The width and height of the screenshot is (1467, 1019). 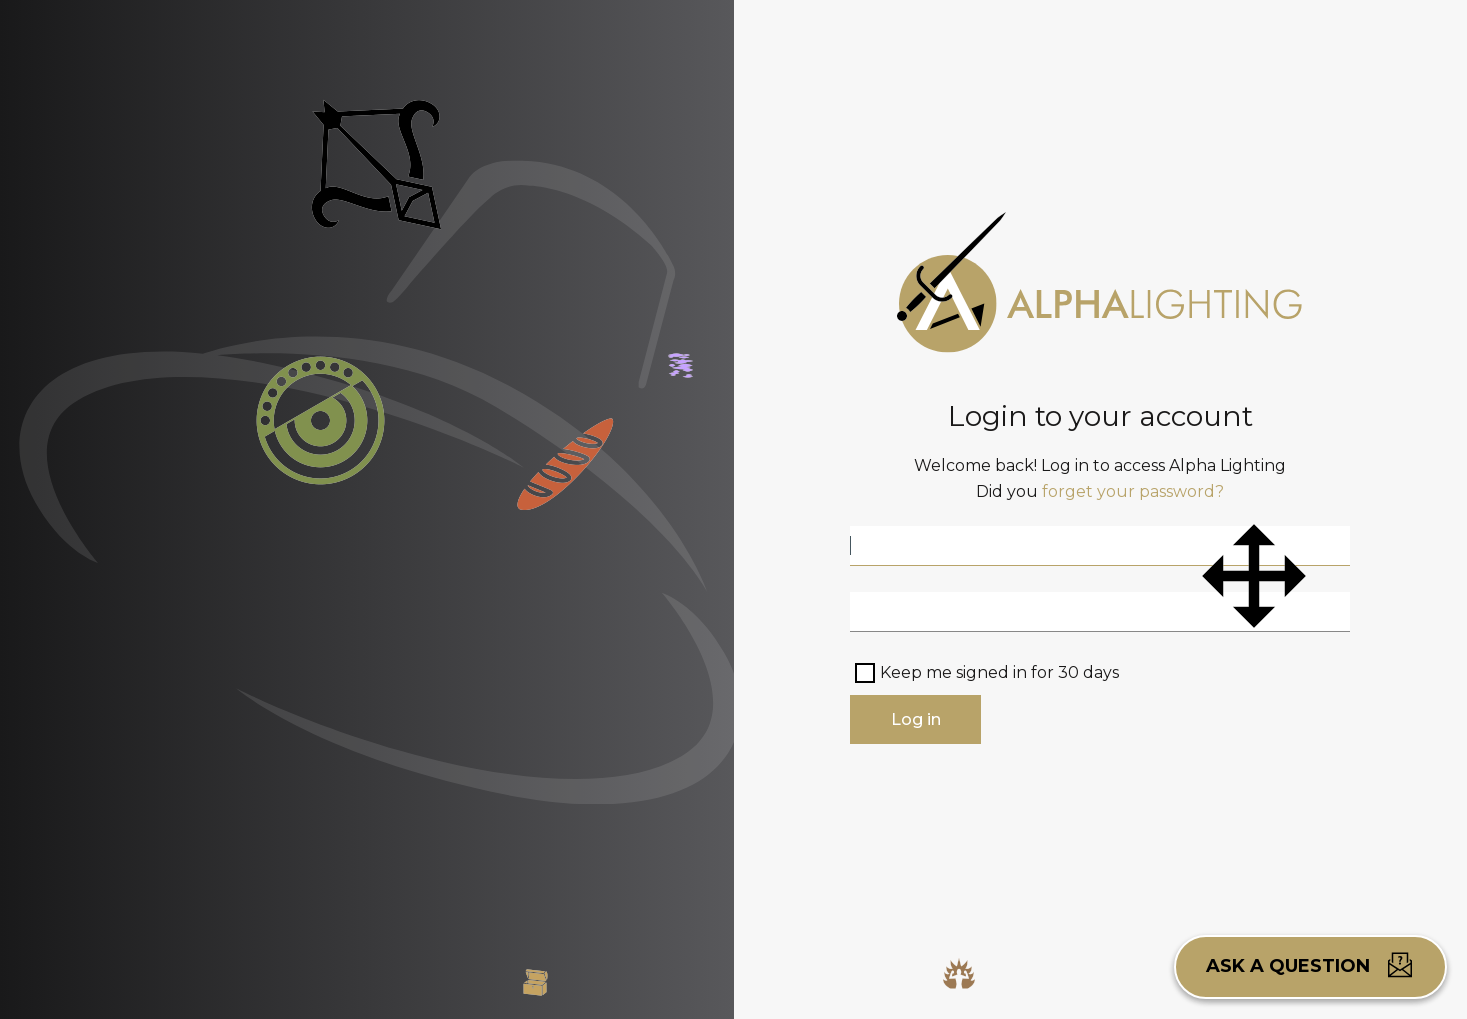 What do you see at coordinates (320, 420) in the screenshot?
I see `abstract game ability or skill icon` at bounding box center [320, 420].